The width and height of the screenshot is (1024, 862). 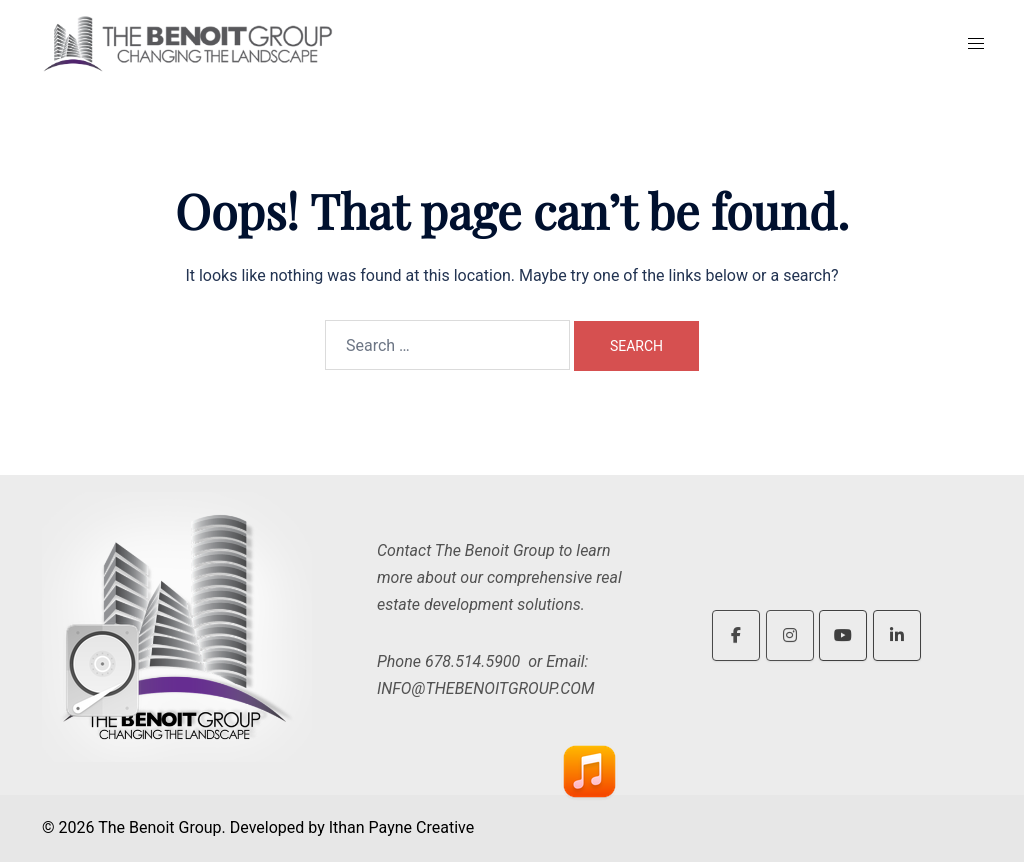 What do you see at coordinates (102, 670) in the screenshot?
I see `open disk utility application` at bounding box center [102, 670].